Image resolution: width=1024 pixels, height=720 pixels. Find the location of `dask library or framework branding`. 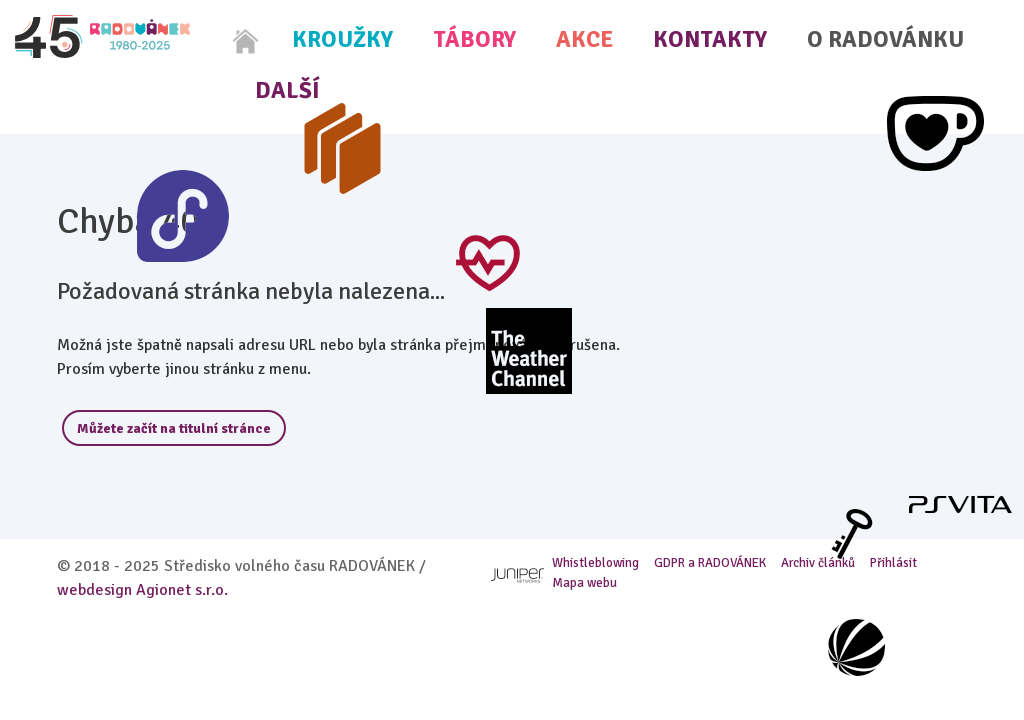

dask library or framework branding is located at coordinates (342, 148).